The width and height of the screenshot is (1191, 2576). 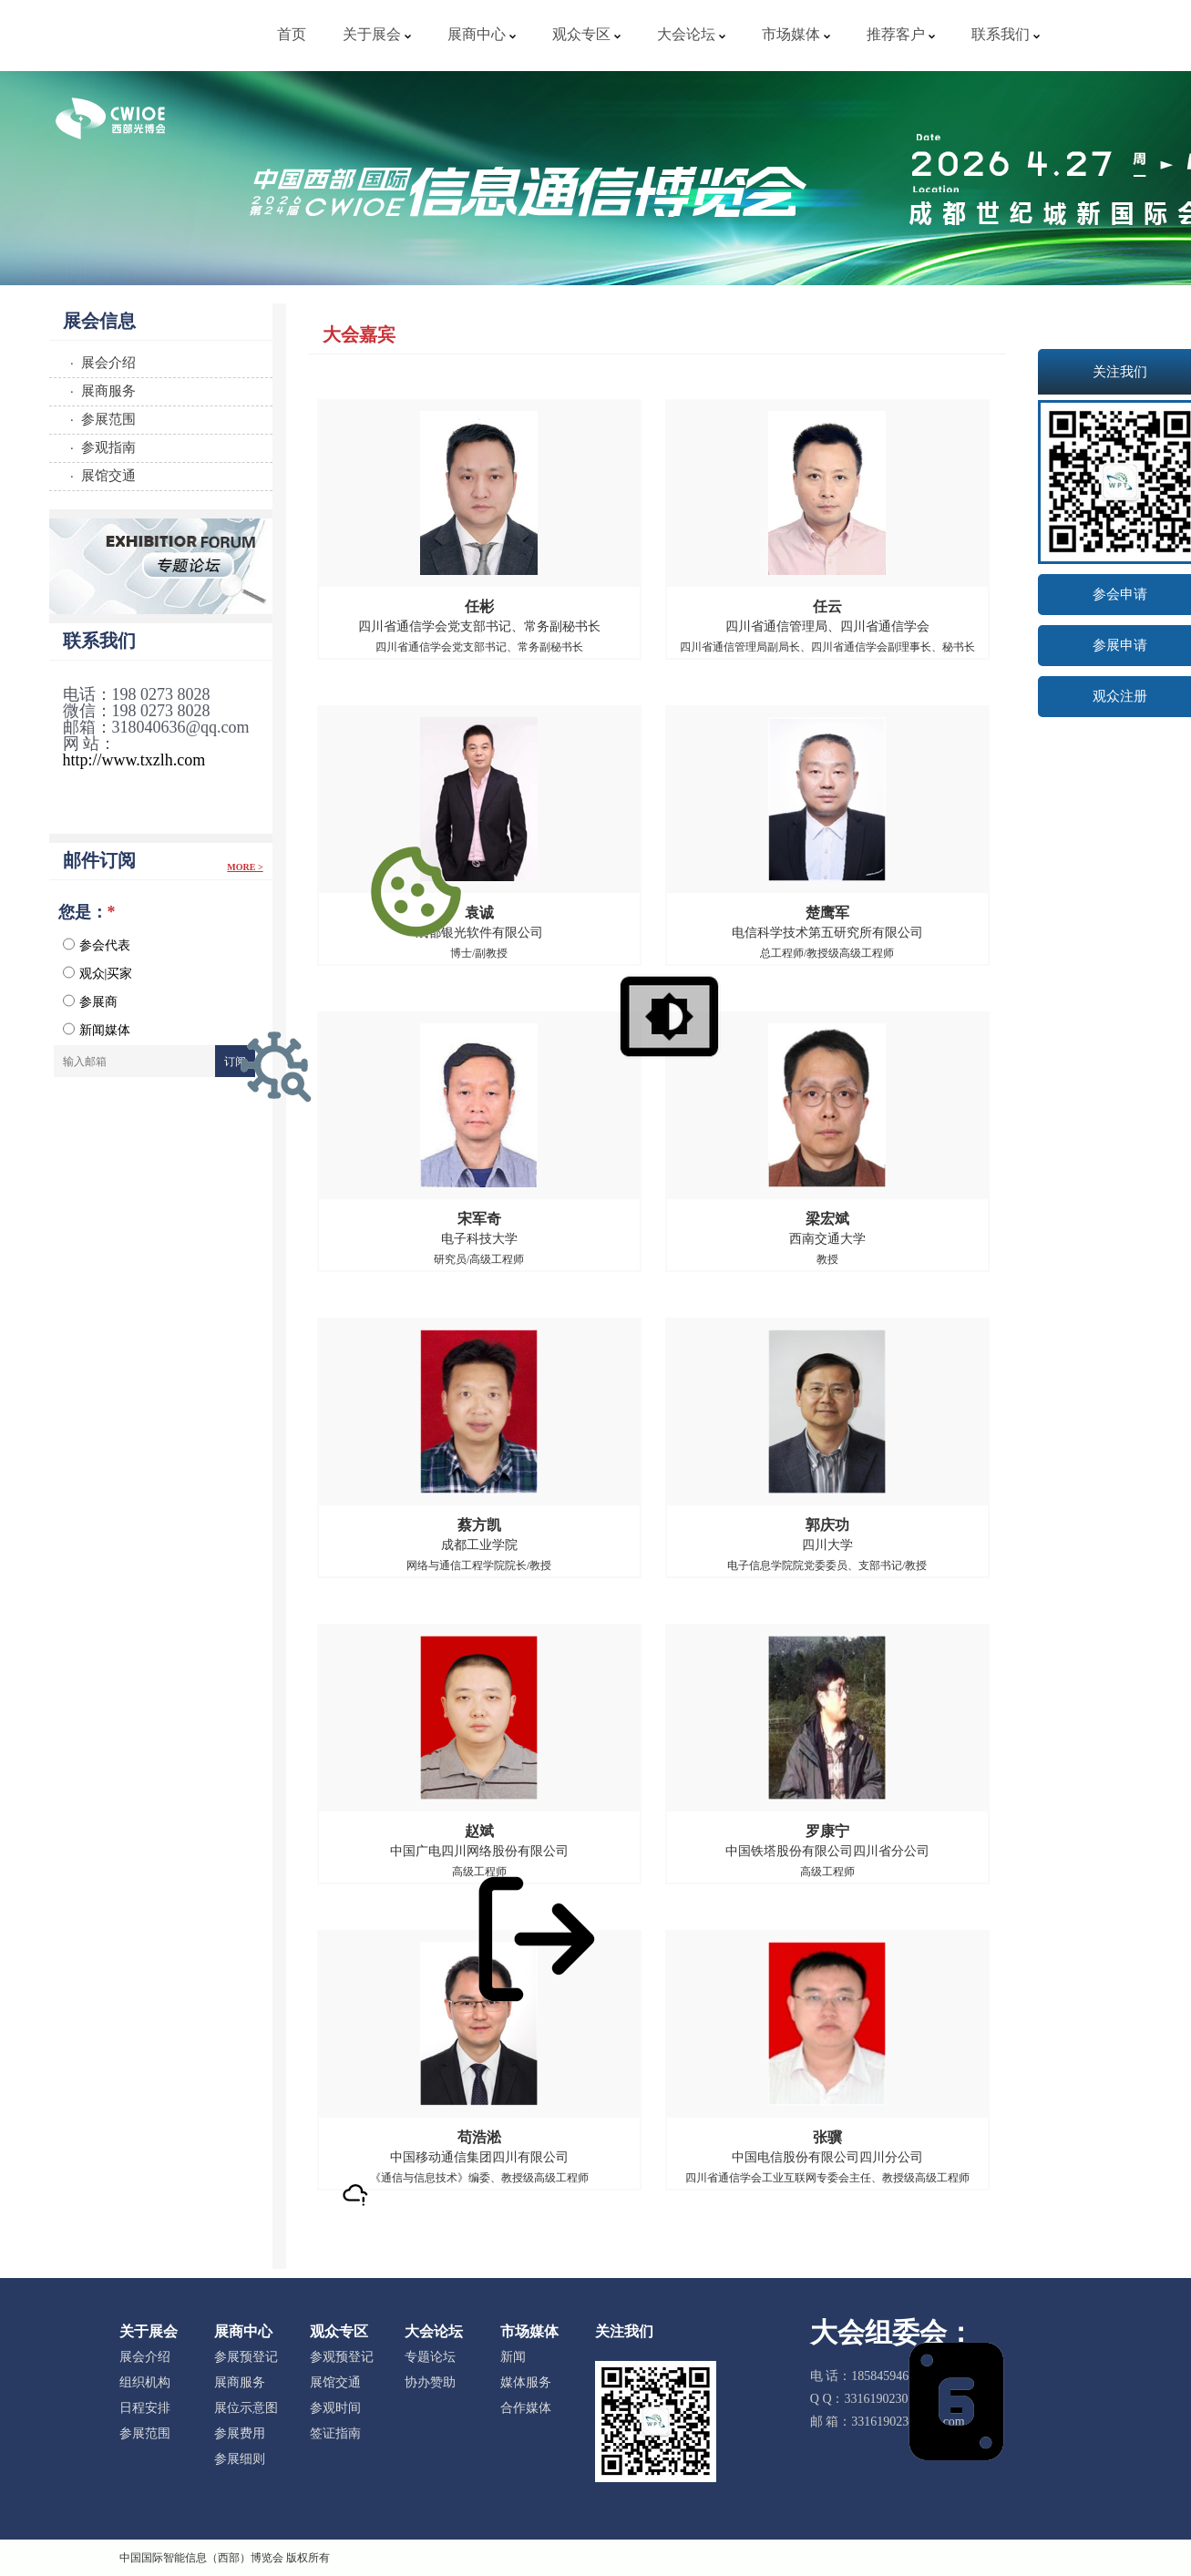 I want to click on a six of any suit in a card game, so click(x=956, y=2401).